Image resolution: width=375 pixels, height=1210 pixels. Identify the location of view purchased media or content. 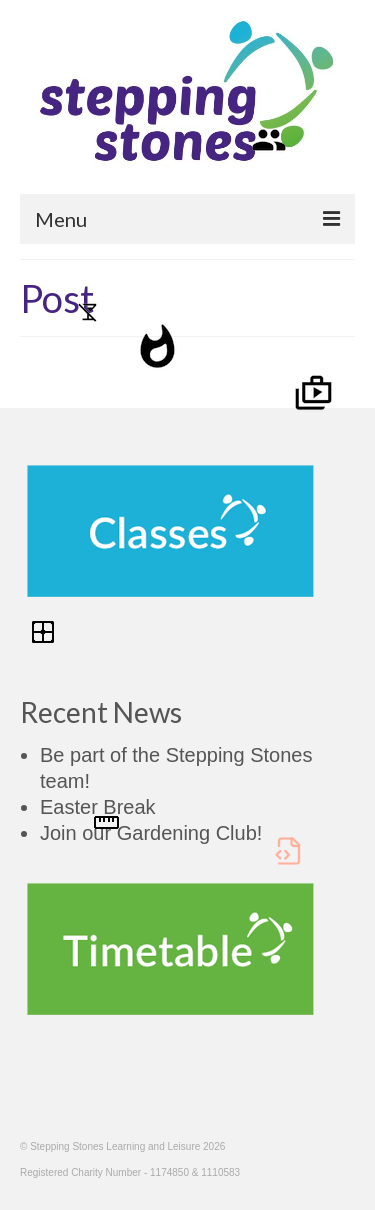
(313, 393).